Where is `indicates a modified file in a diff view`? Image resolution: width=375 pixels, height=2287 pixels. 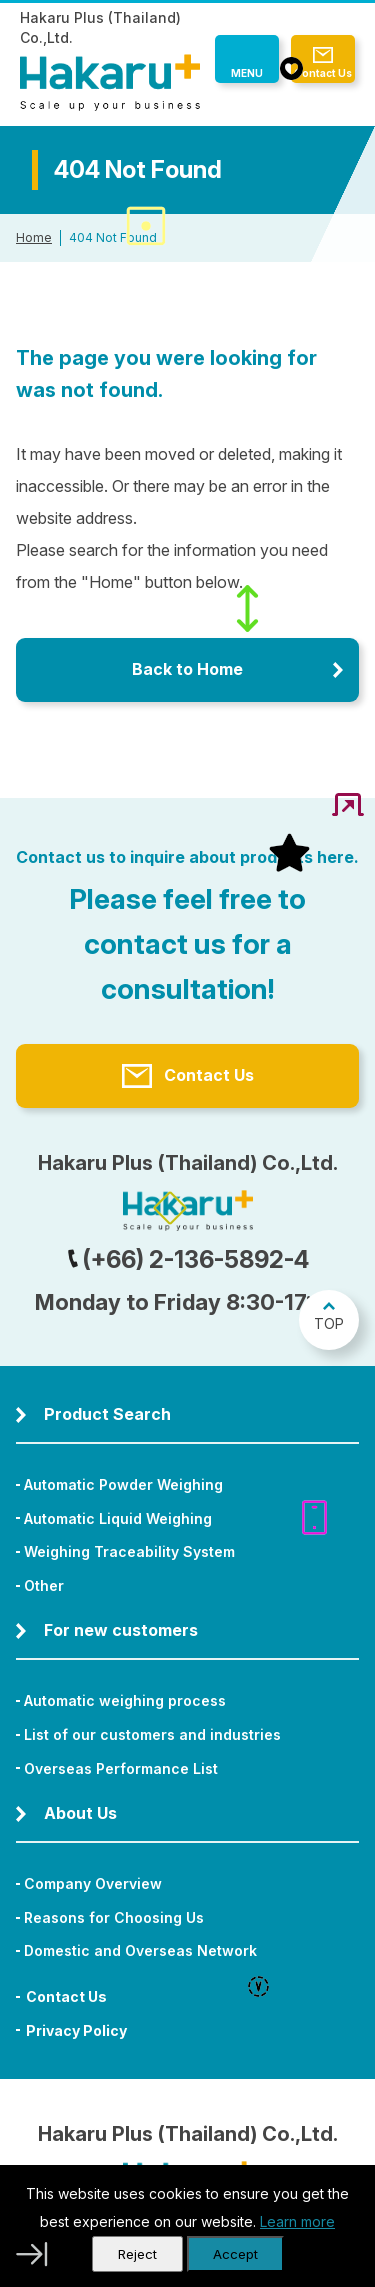
indicates a modified file in a diff view is located at coordinates (146, 226).